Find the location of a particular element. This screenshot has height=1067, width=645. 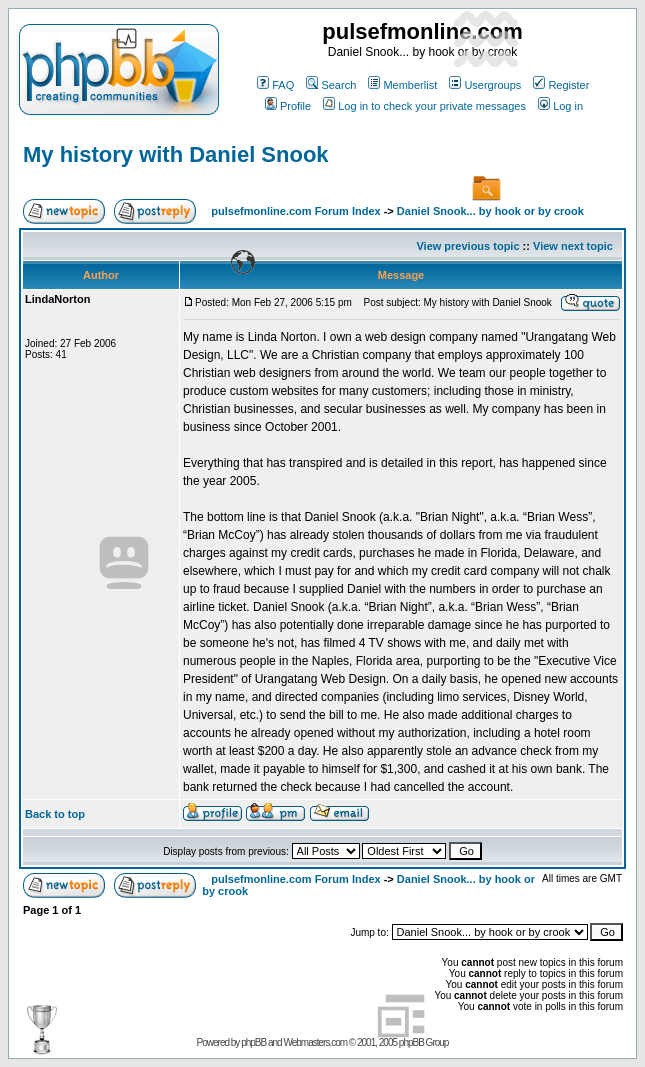

indicates second place achievement or silver-tier ranking is located at coordinates (43, 1029).